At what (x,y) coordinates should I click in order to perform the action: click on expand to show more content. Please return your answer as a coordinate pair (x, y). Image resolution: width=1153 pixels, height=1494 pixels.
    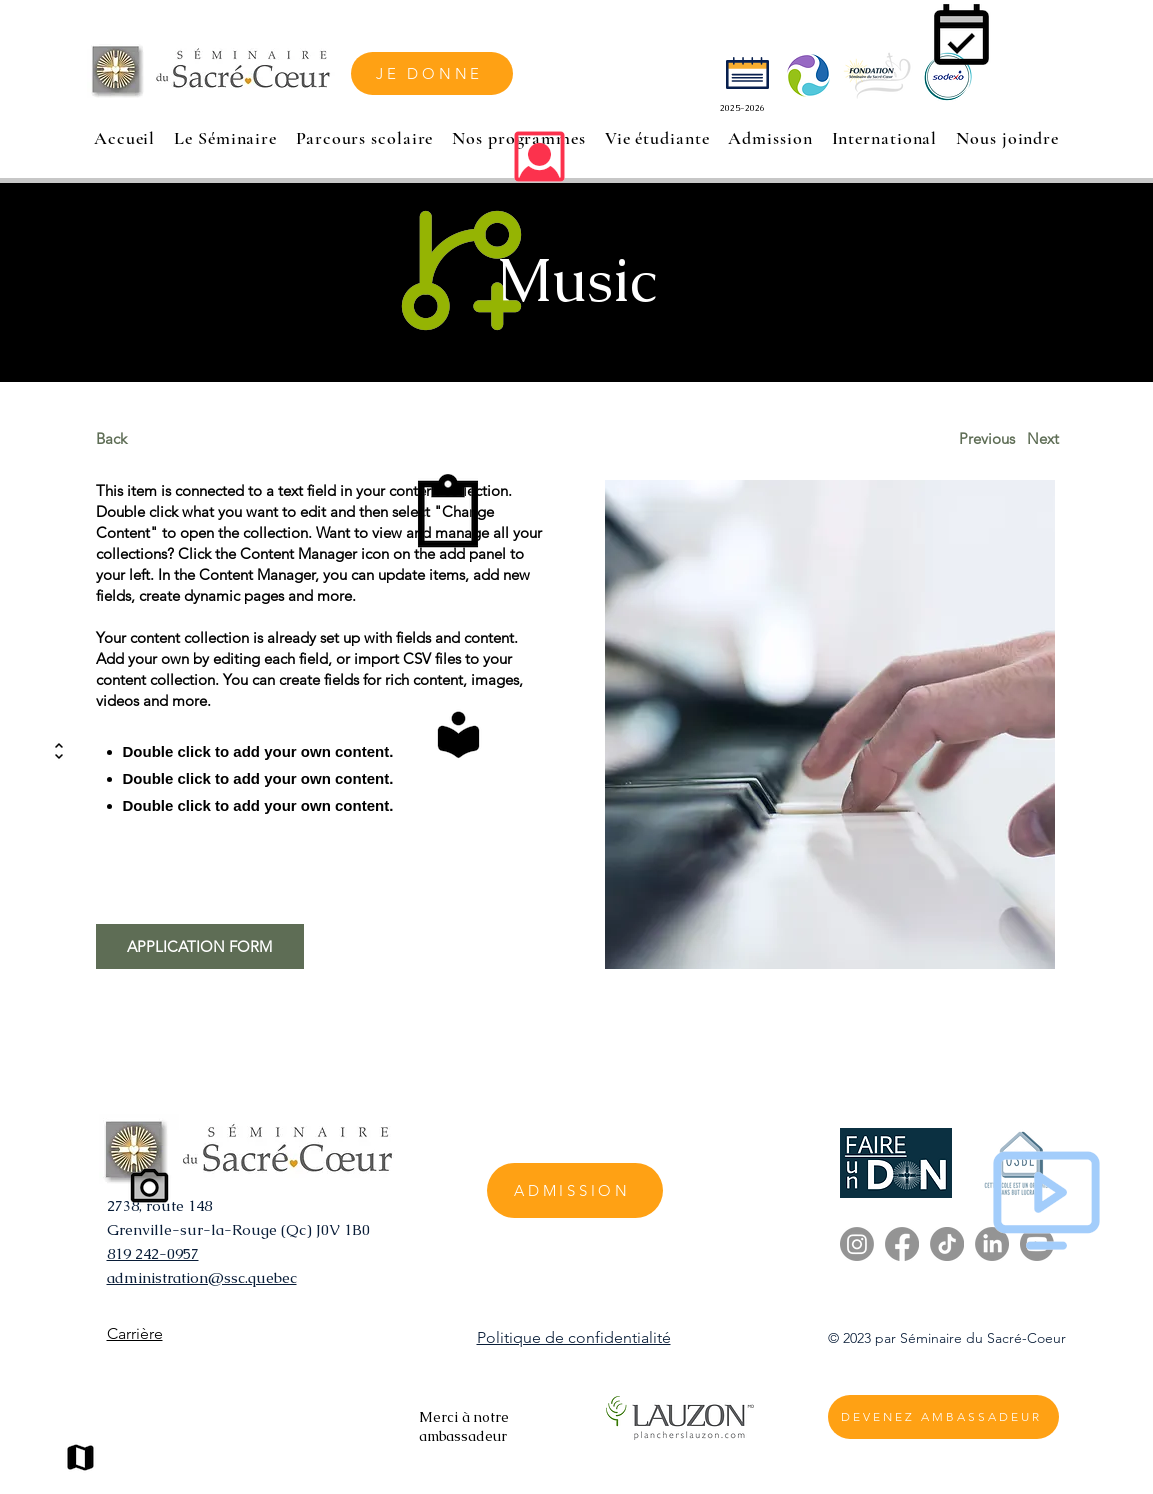
    Looking at the image, I should click on (59, 751).